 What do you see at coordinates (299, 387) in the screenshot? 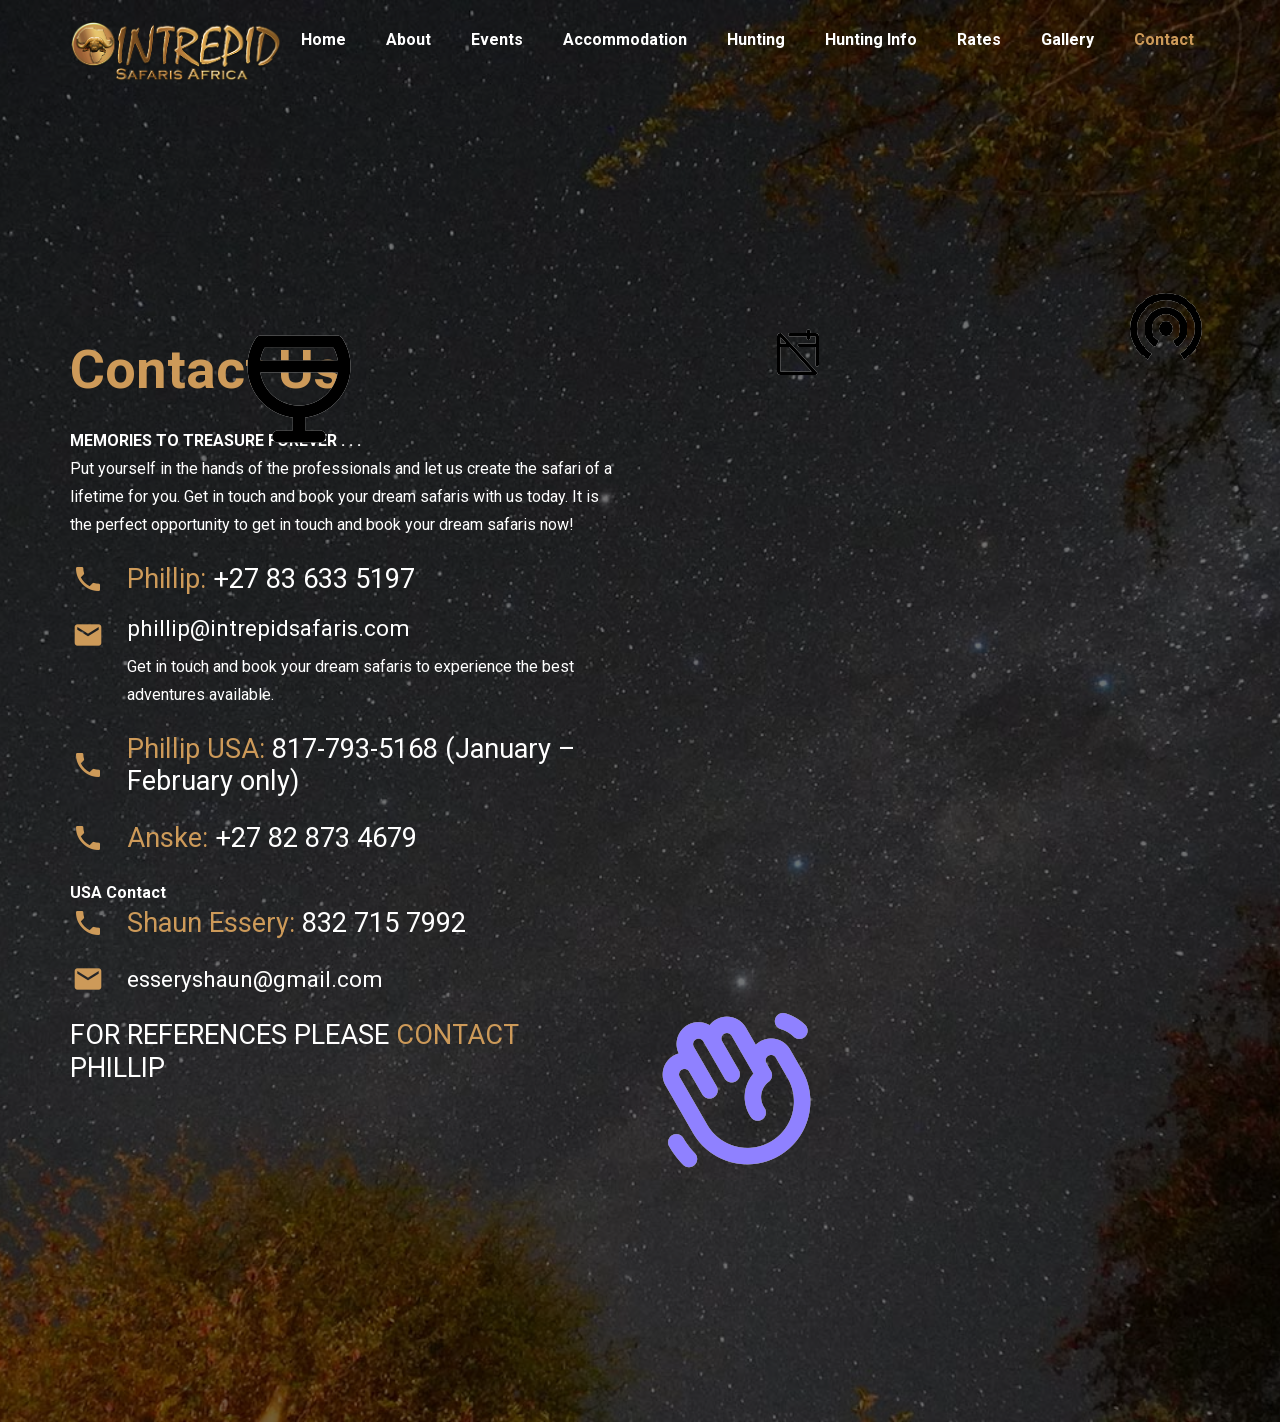
I see `browse alcoholic beverages or drinks menu` at bounding box center [299, 387].